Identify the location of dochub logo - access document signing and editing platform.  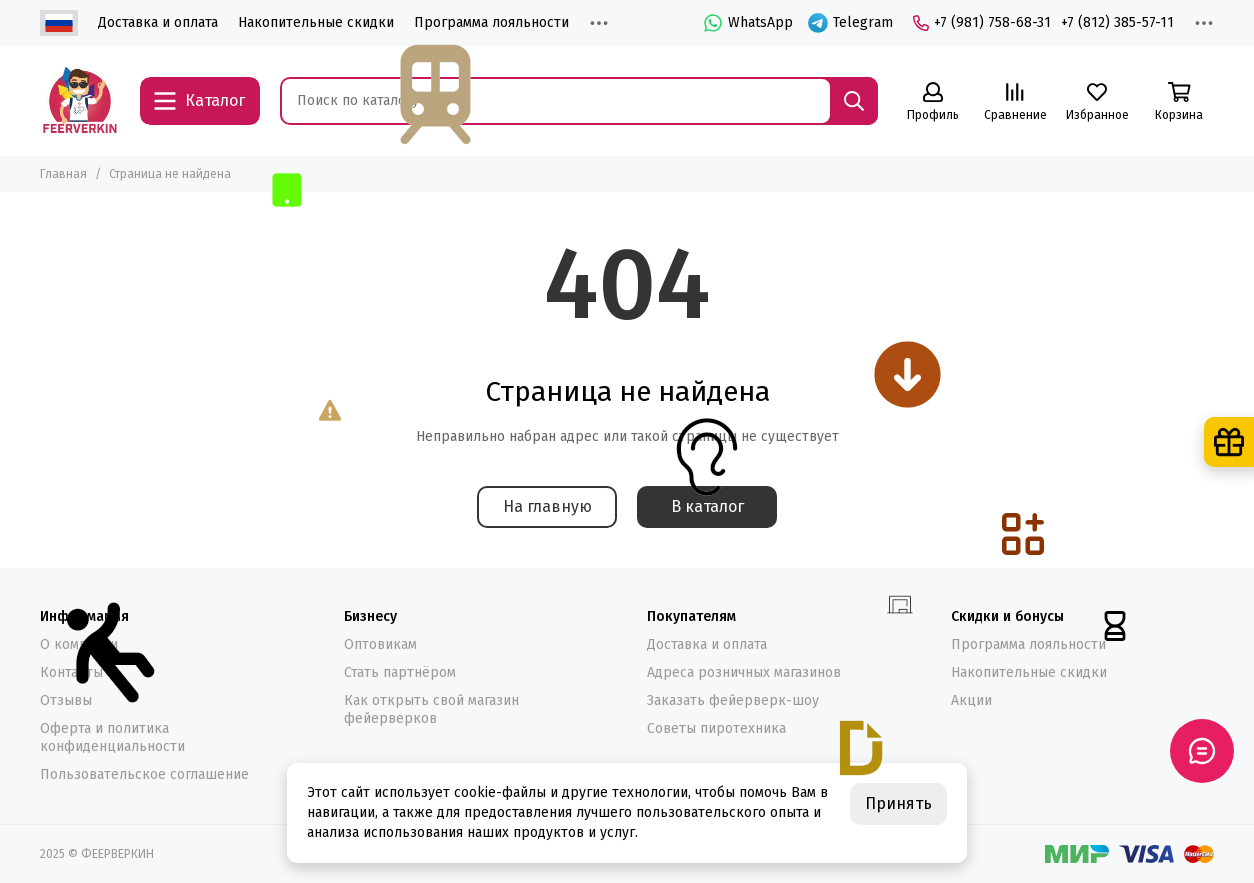
(862, 748).